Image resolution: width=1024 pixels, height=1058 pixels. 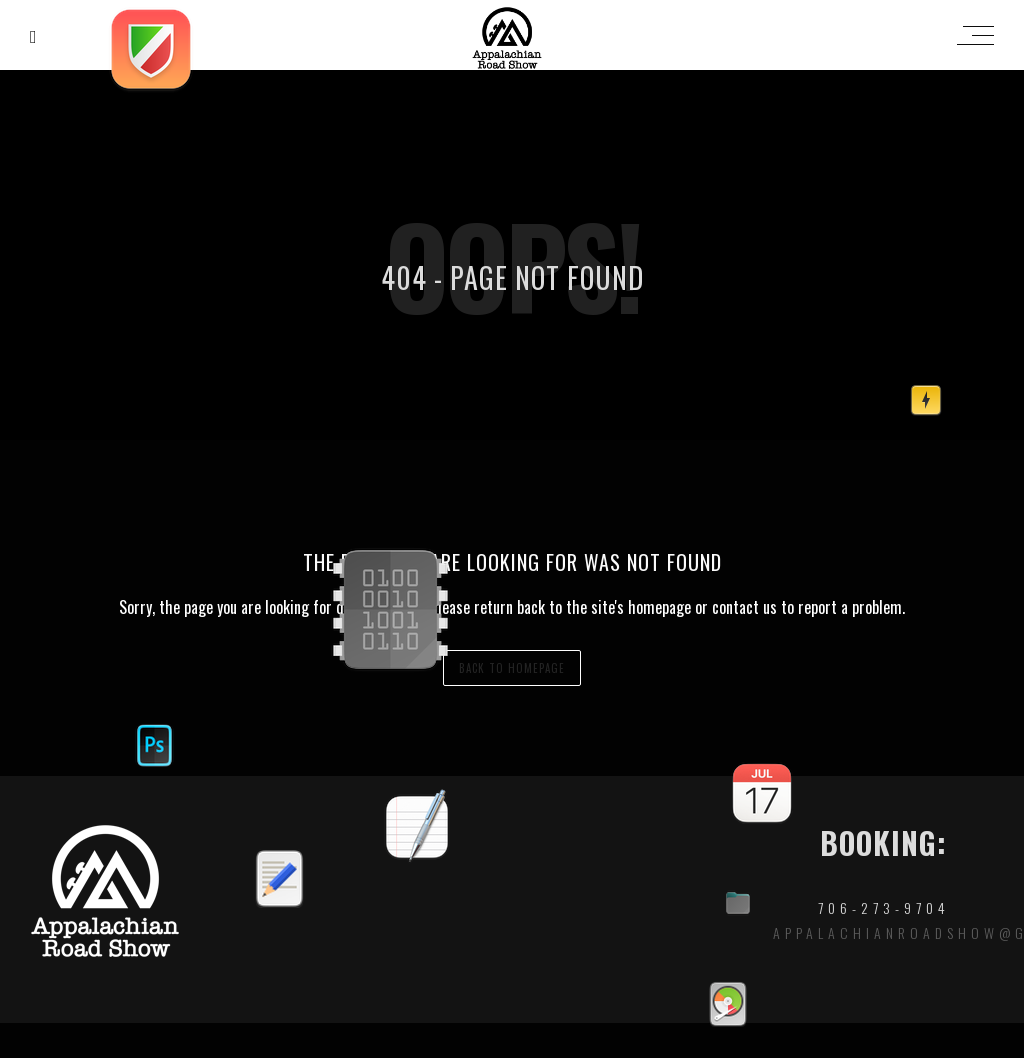 What do you see at coordinates (154, 745) in the screenshot?
I see `adobe photoshop file type indicator` at bounding box center [154, 745].